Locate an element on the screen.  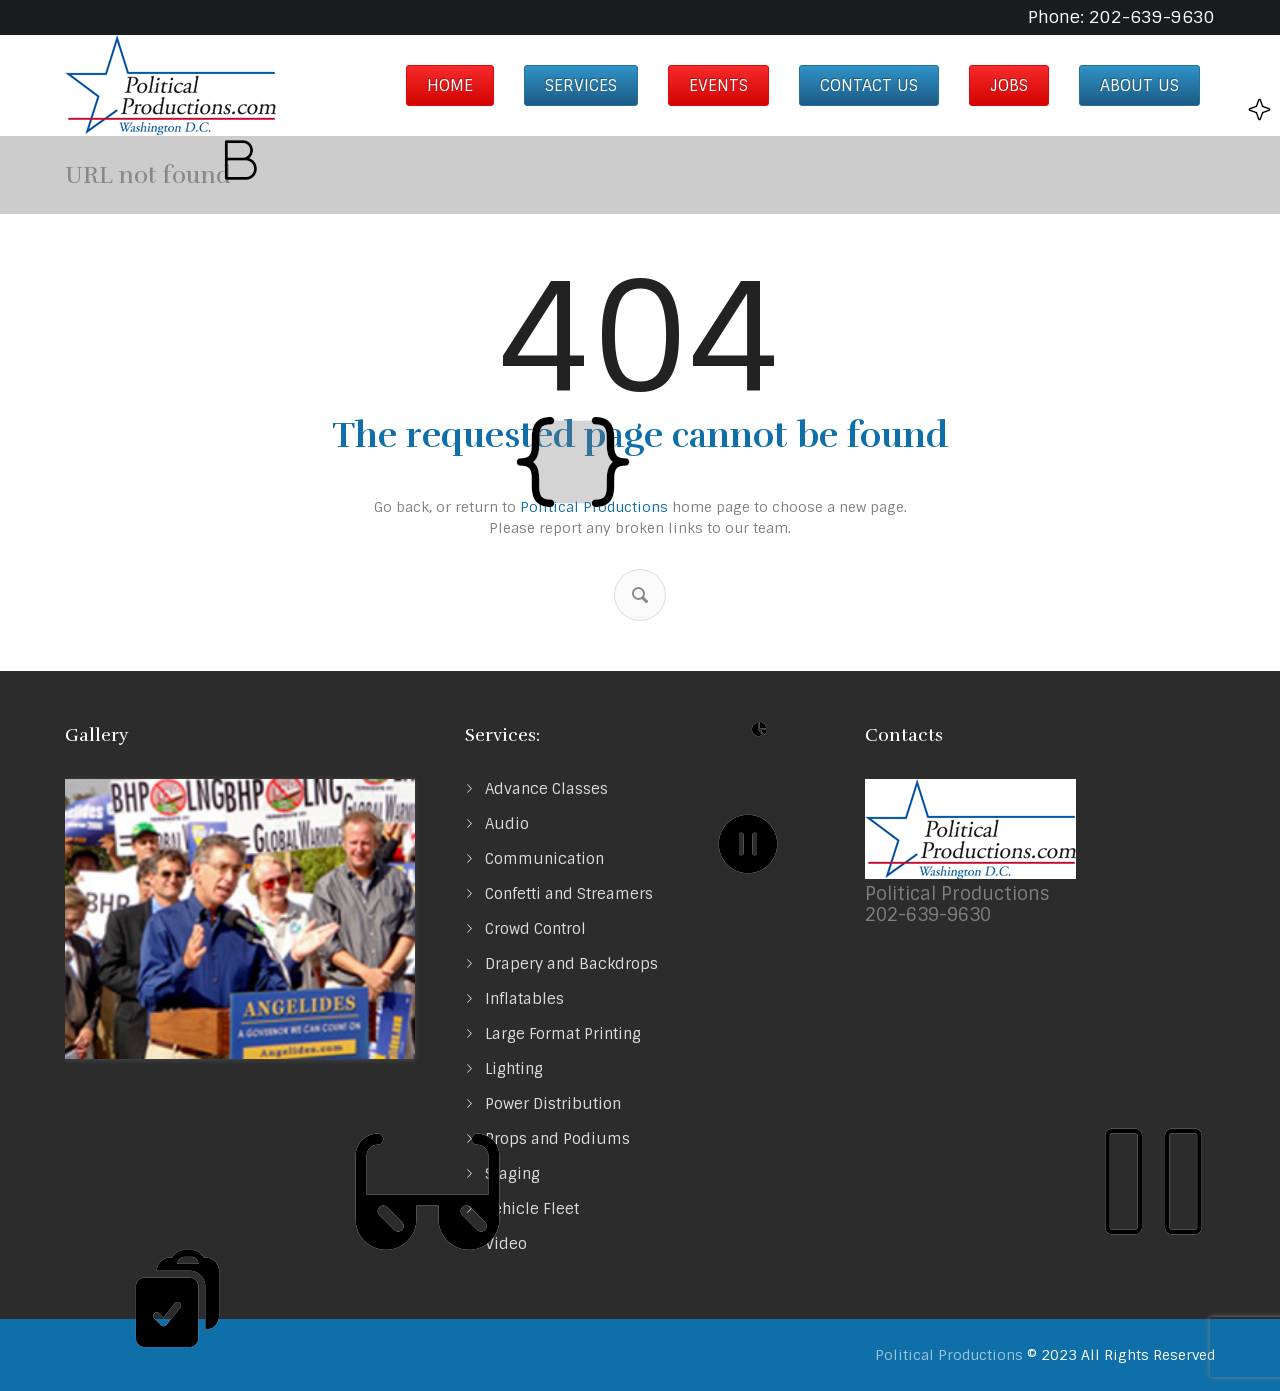
access code or developer settings is located at coordinates (573, 462).